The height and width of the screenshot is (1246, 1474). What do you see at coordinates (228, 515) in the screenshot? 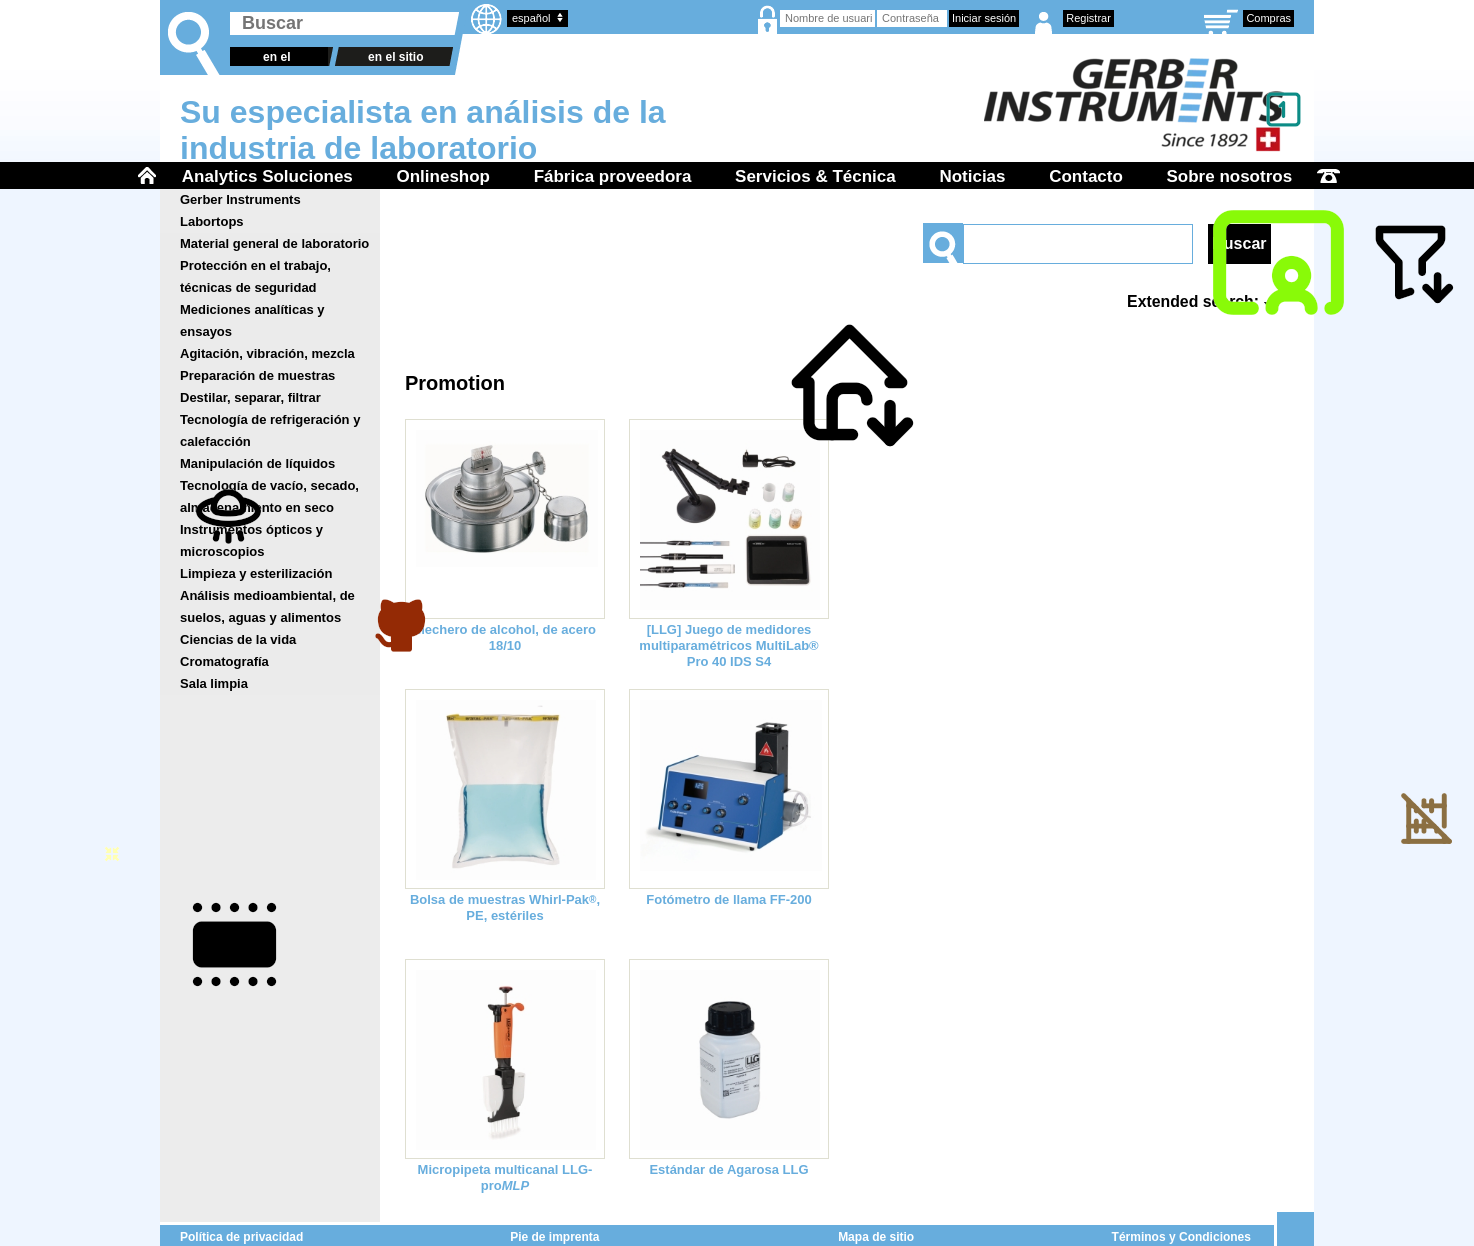
I see `access sci-fi or space-themed content` at bounding box center [228, 515].